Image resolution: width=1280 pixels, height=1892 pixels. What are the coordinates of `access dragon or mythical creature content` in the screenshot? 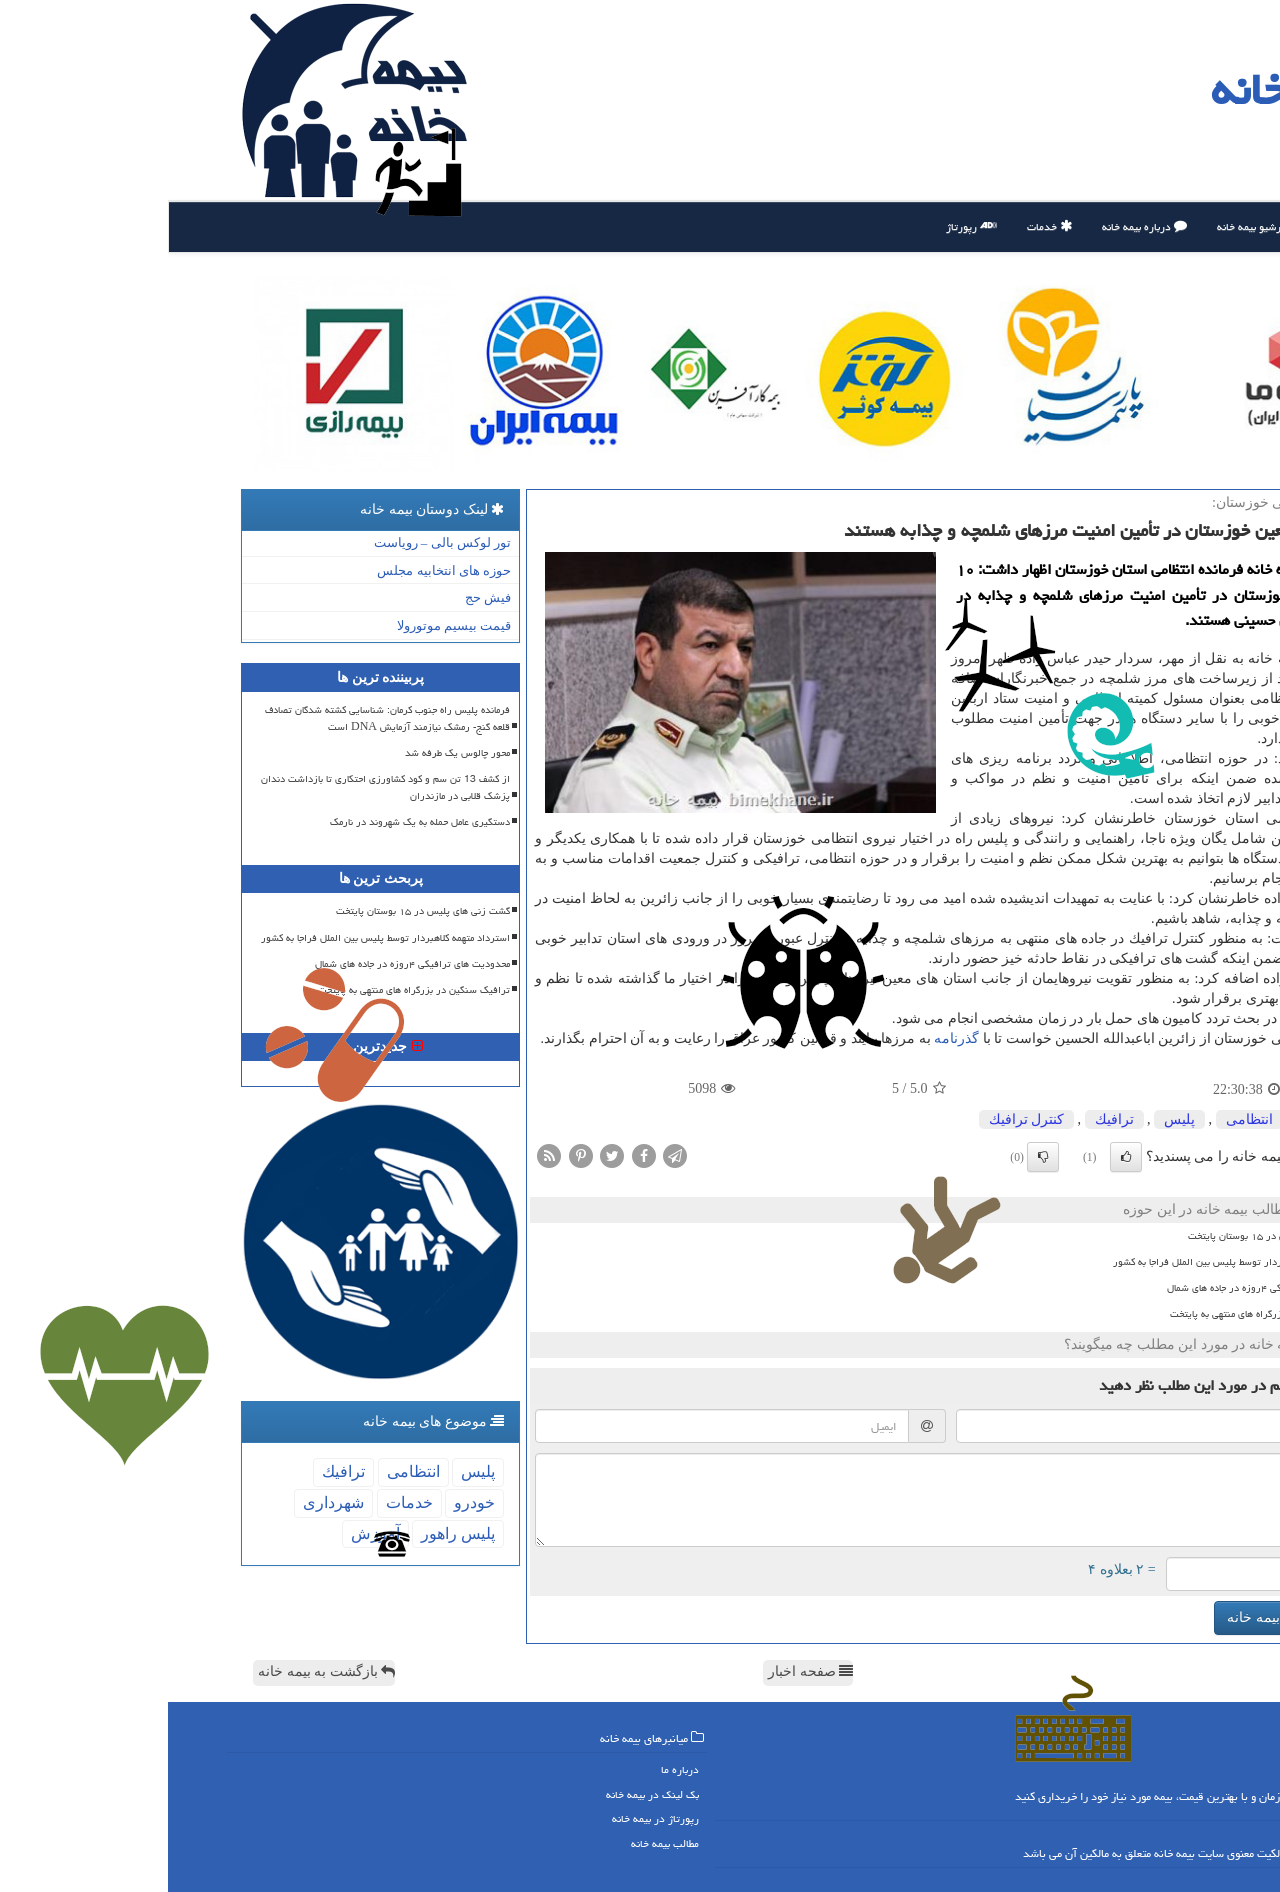 It's located at (1110, 736).